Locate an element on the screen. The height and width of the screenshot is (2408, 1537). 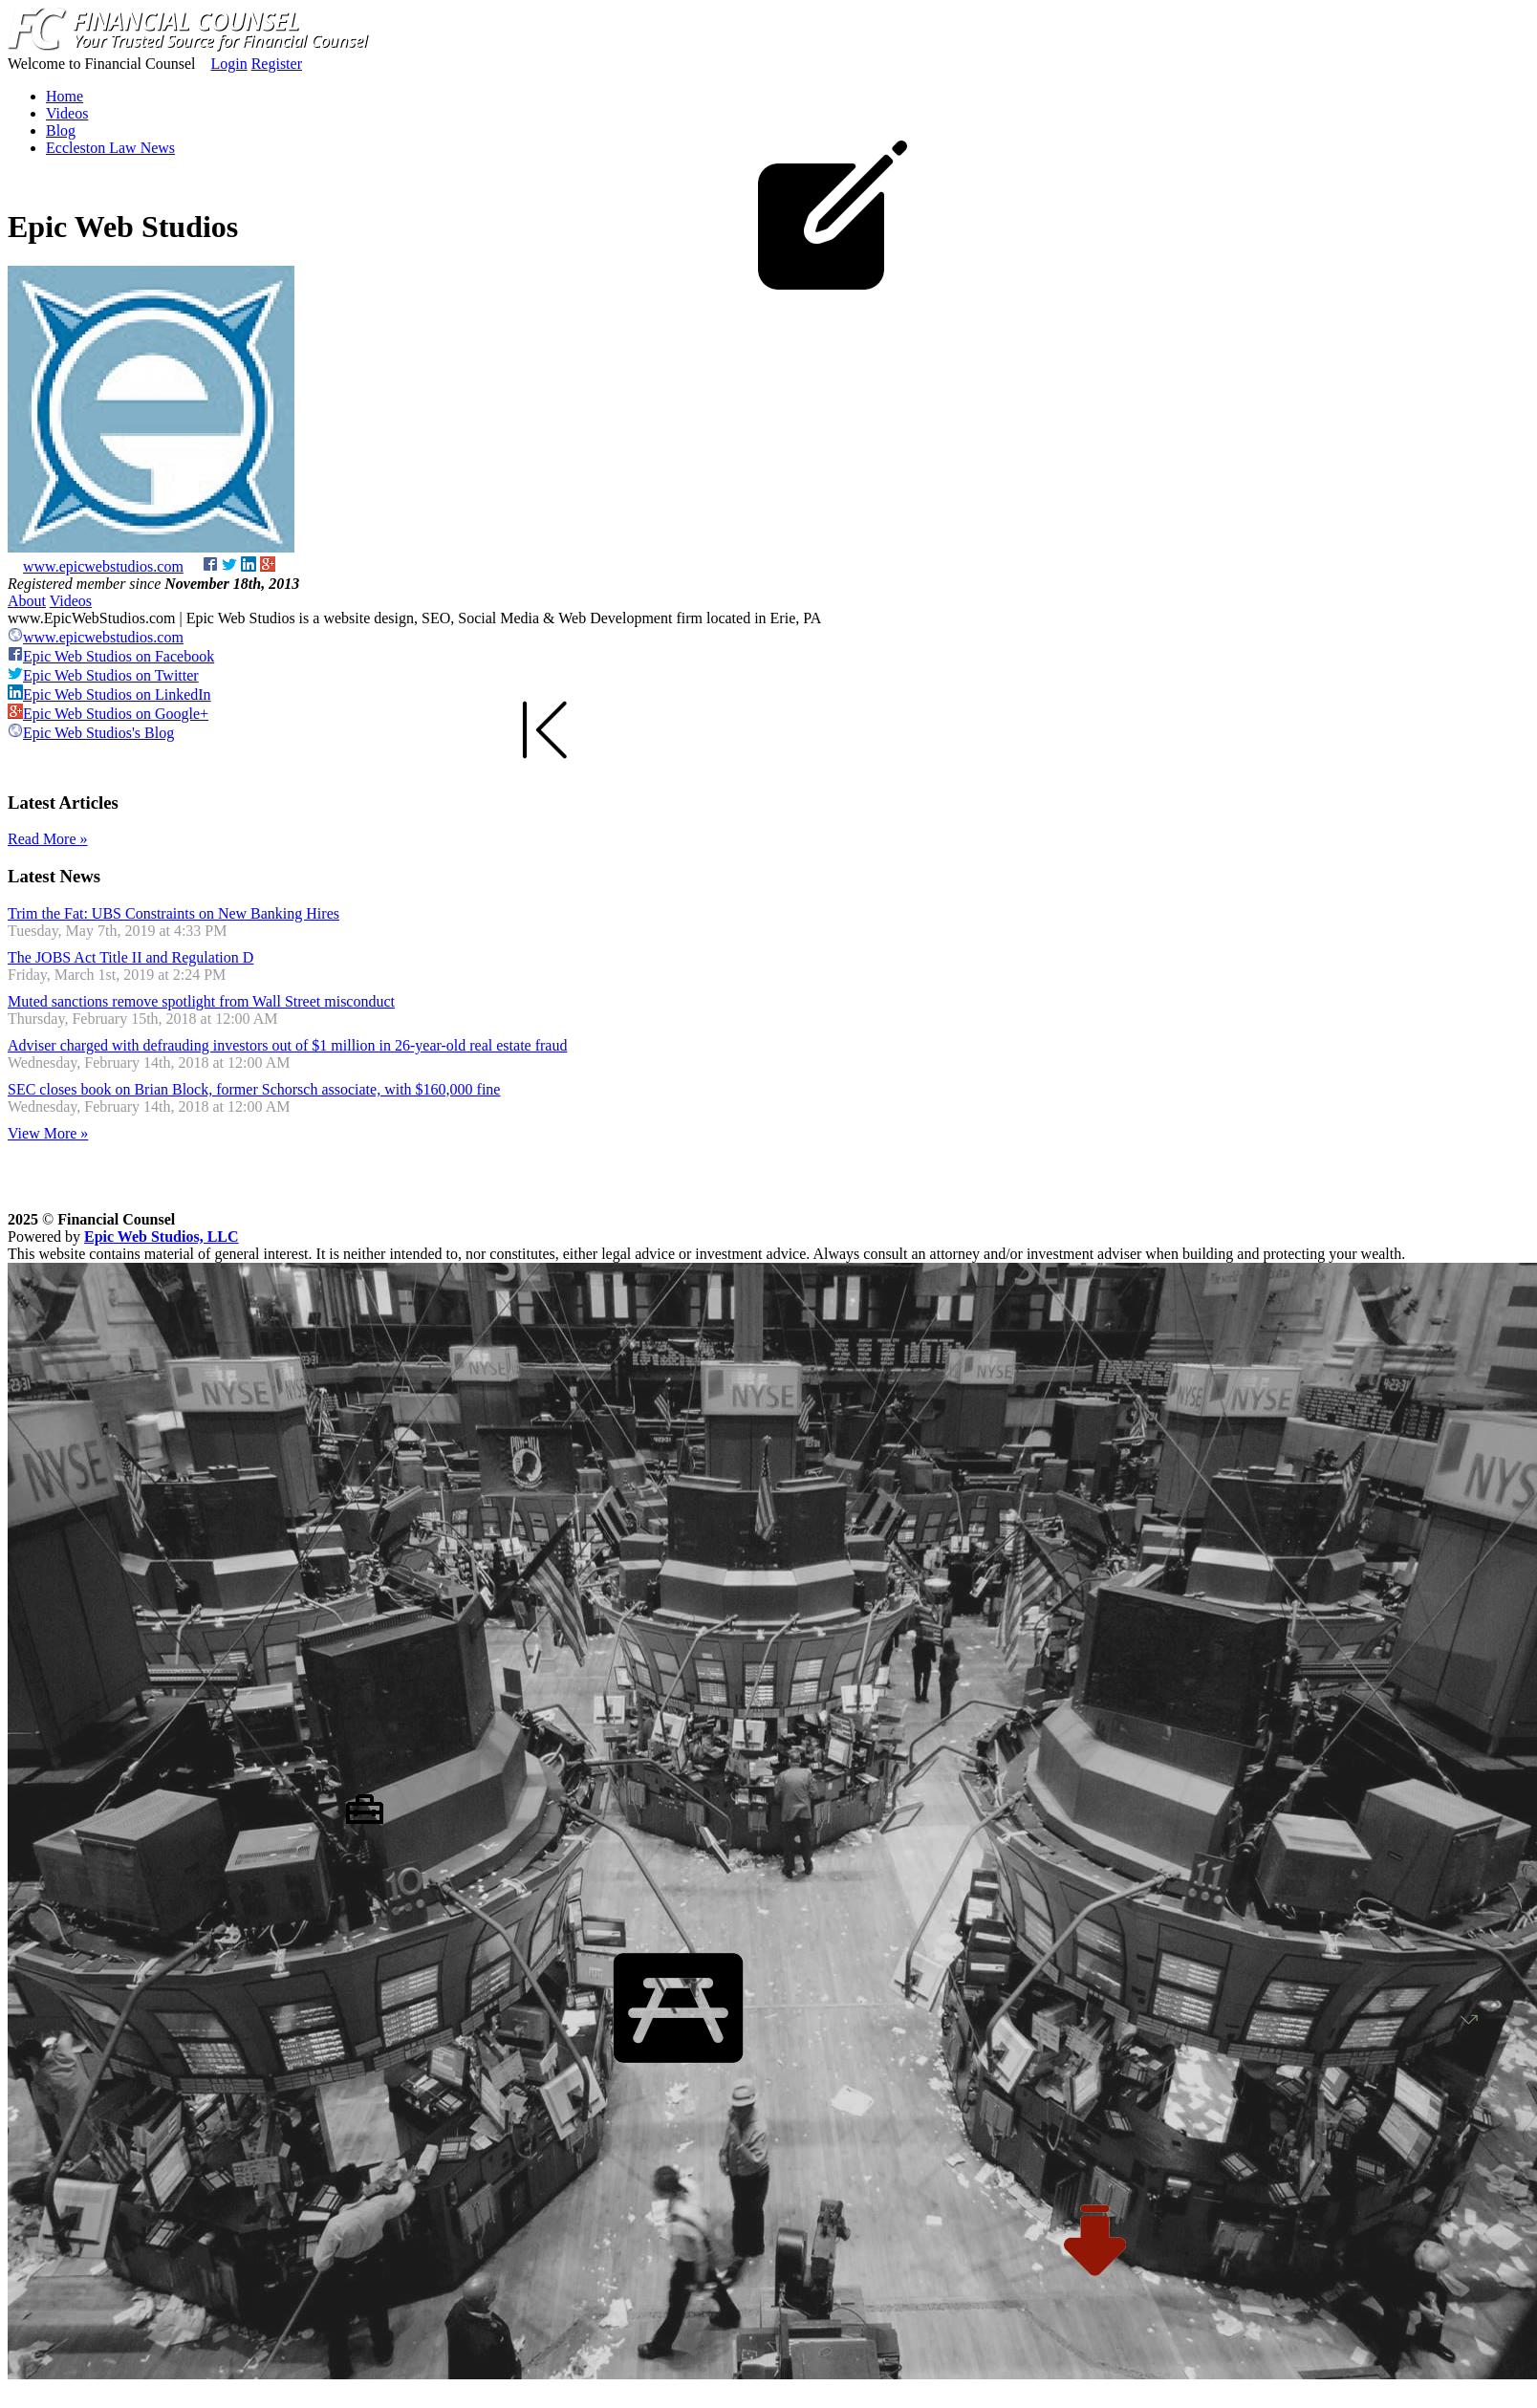
access home repair services is located at coordinates (364, 1809).